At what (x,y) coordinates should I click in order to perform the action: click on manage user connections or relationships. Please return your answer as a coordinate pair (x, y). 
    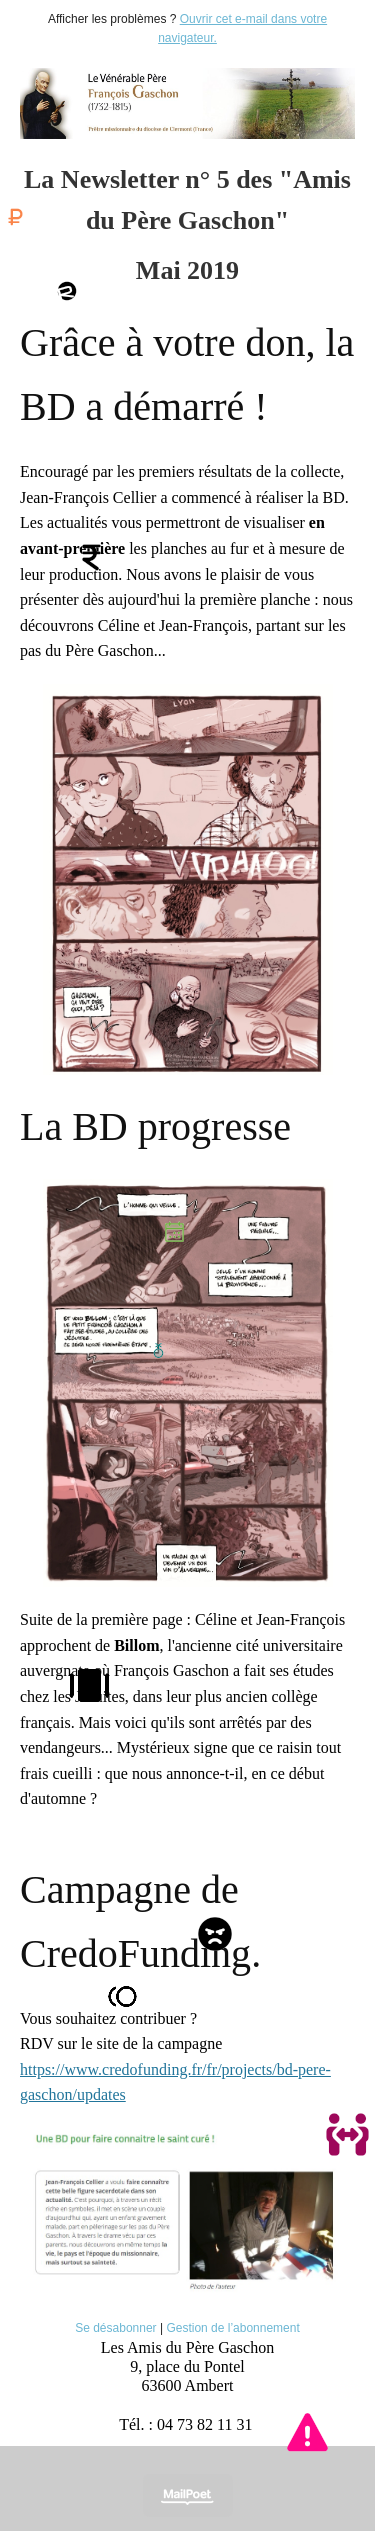
    Looking at the image, I should click on (347, 2134).